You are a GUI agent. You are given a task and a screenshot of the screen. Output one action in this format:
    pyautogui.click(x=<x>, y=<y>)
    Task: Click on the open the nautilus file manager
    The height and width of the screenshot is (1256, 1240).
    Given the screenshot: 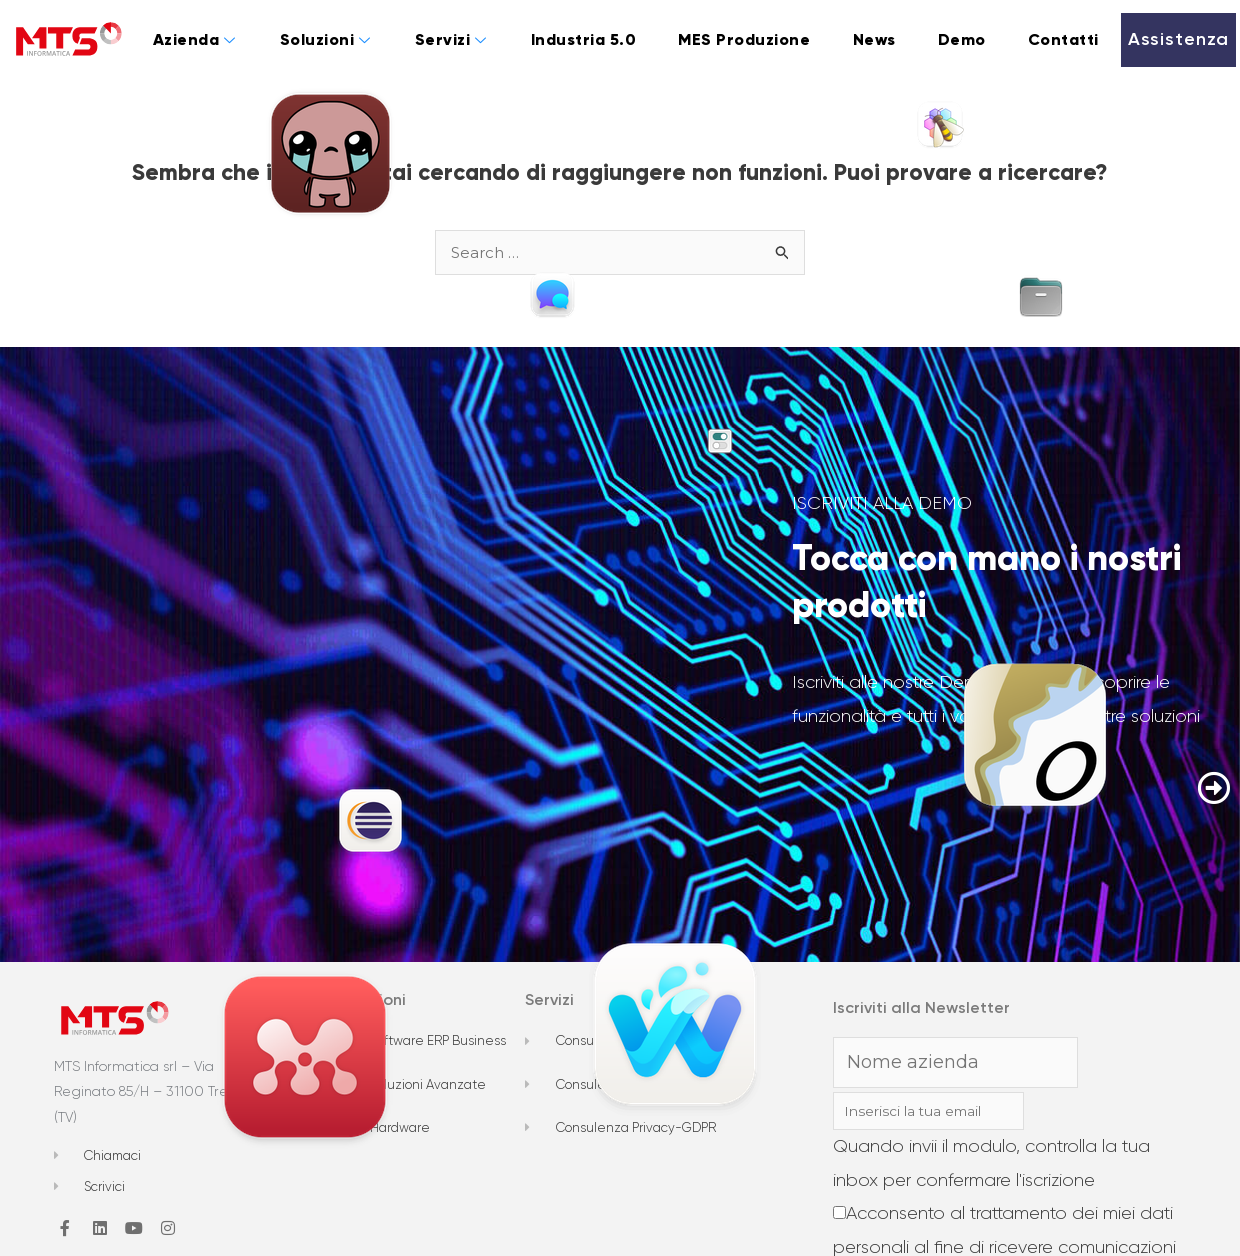 What is the action you would take?
    pyautogui.click(x=1041, y=297)
    